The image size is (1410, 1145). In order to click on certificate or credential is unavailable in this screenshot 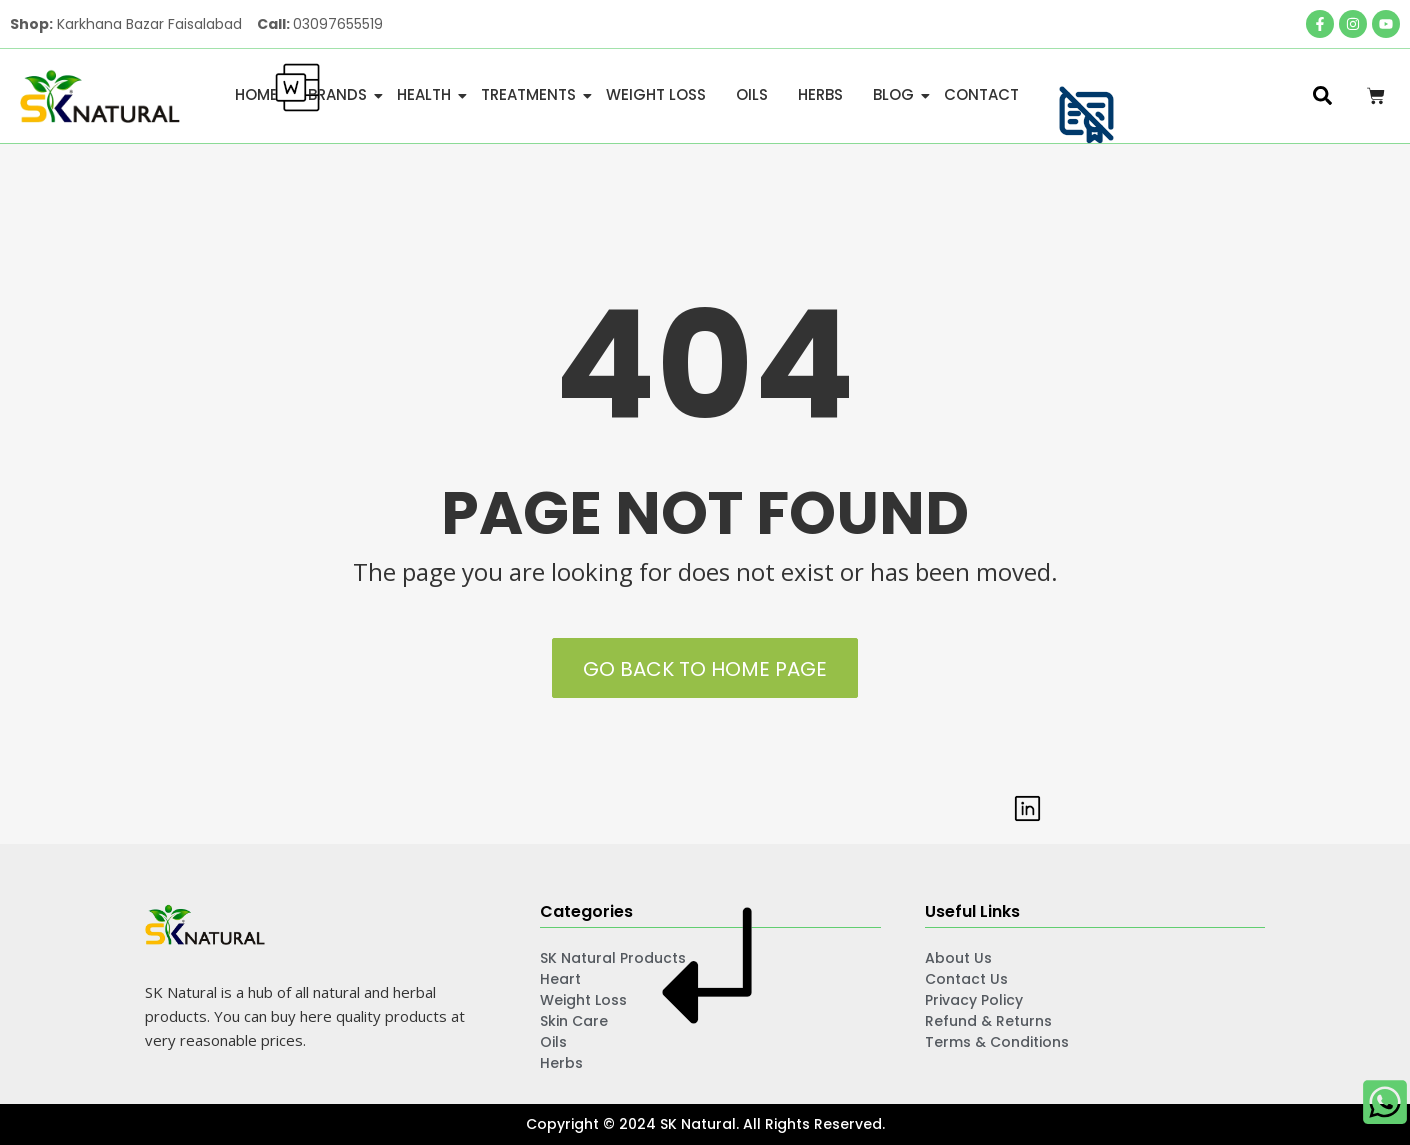, I will do `click(1086, 113)`.